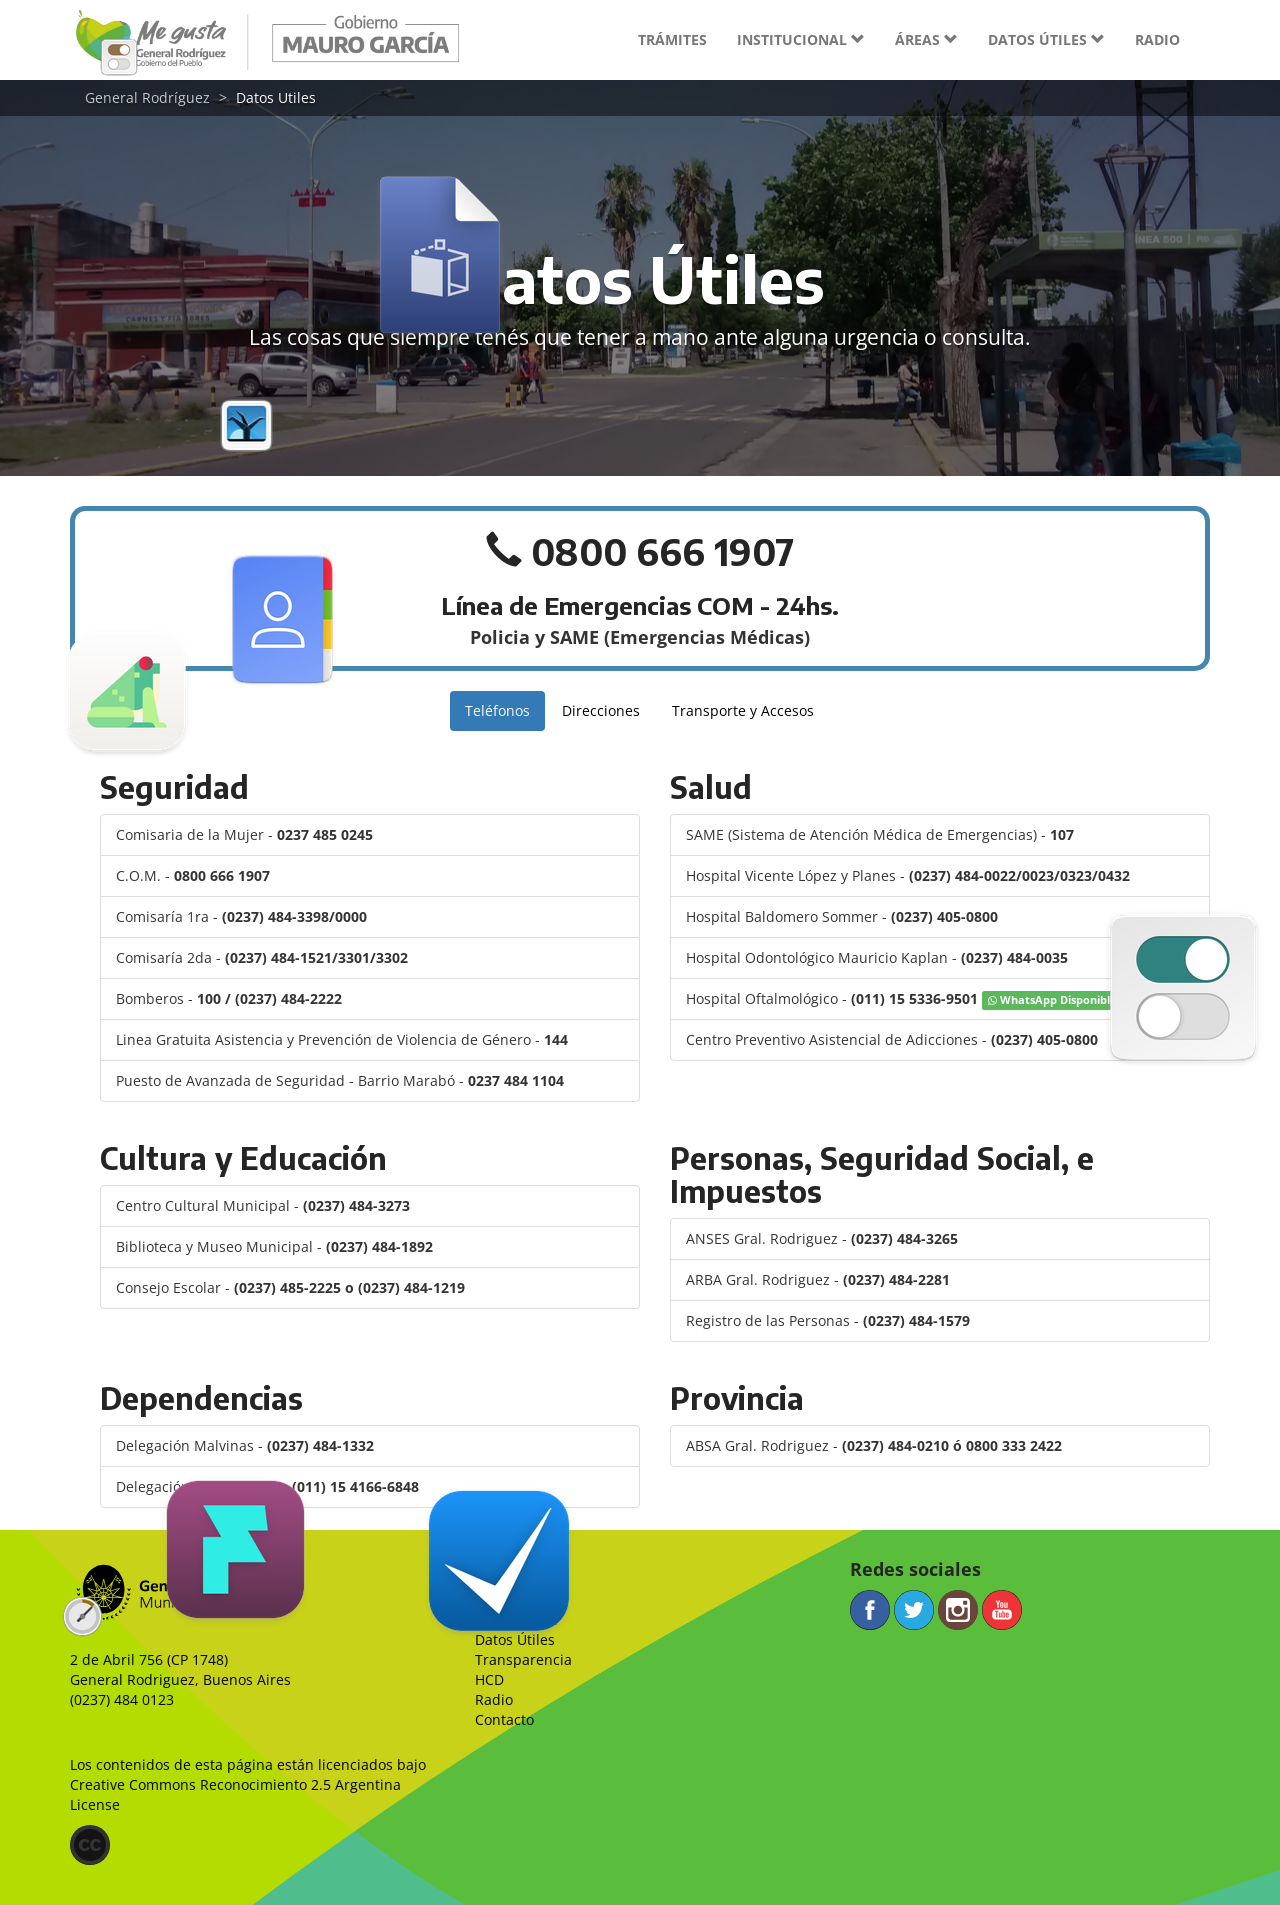  I want to click on open fightcade app, so click(235, 1549).